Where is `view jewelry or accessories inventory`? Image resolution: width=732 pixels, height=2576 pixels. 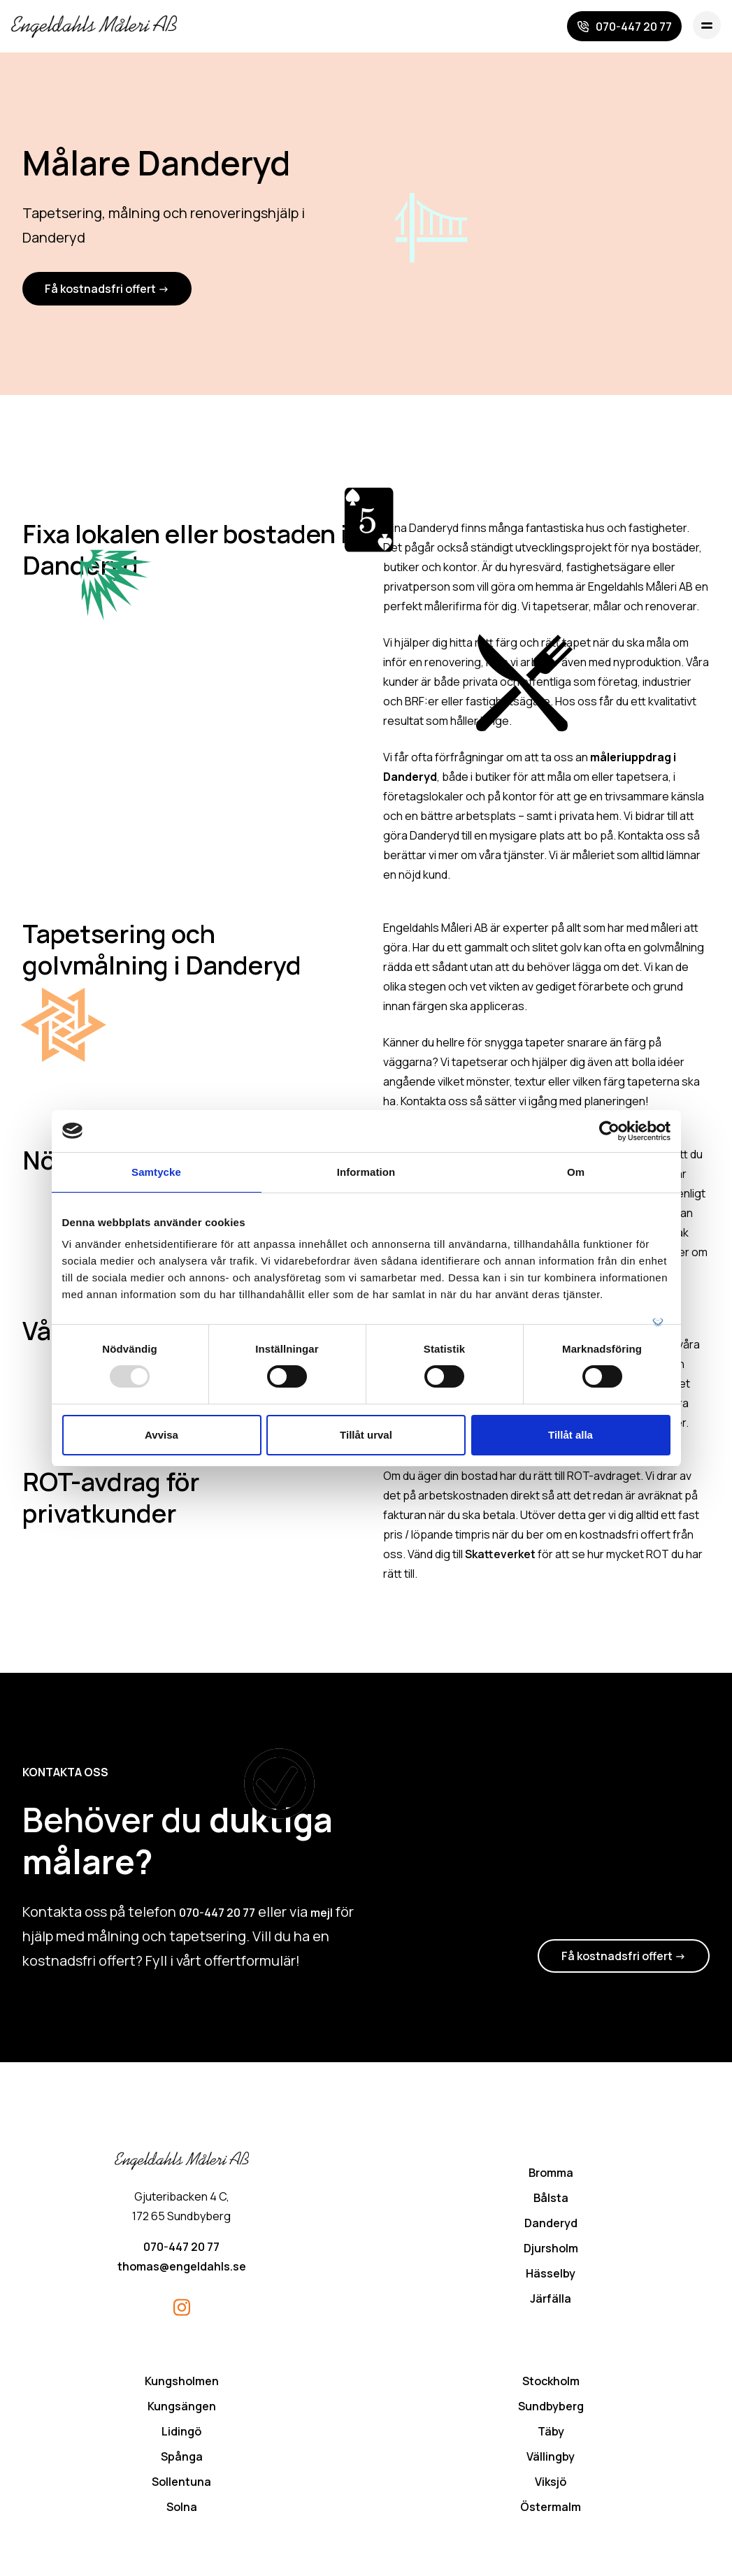
view jewelry or accessories inventory is located at coordinates (658, 1323).